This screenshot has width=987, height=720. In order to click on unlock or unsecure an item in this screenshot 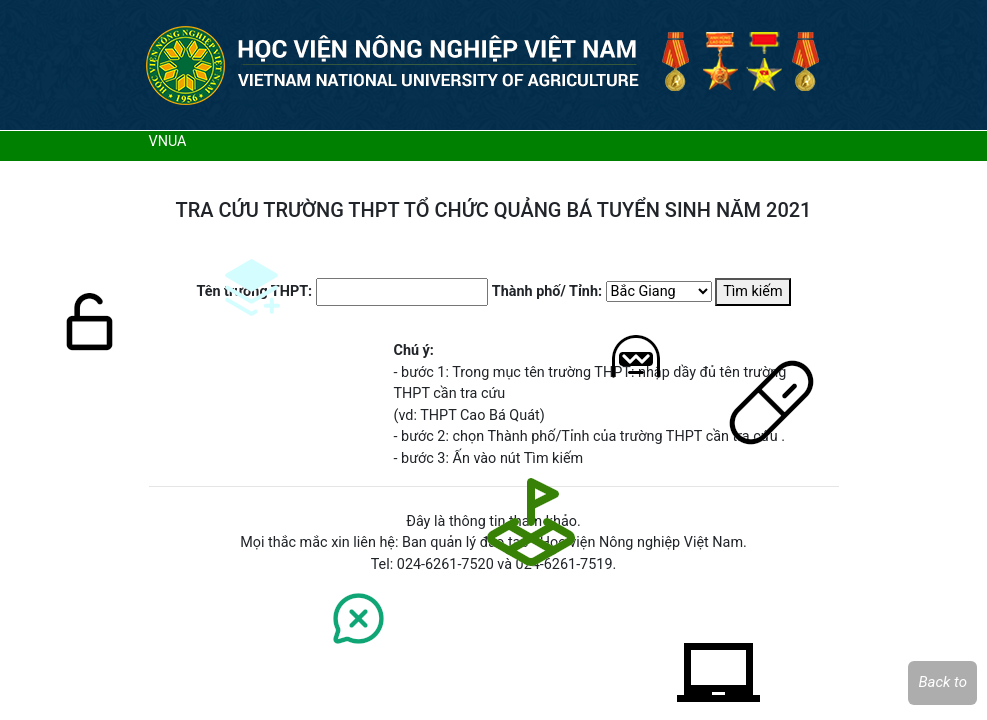, I will do `click(89, 323)`.